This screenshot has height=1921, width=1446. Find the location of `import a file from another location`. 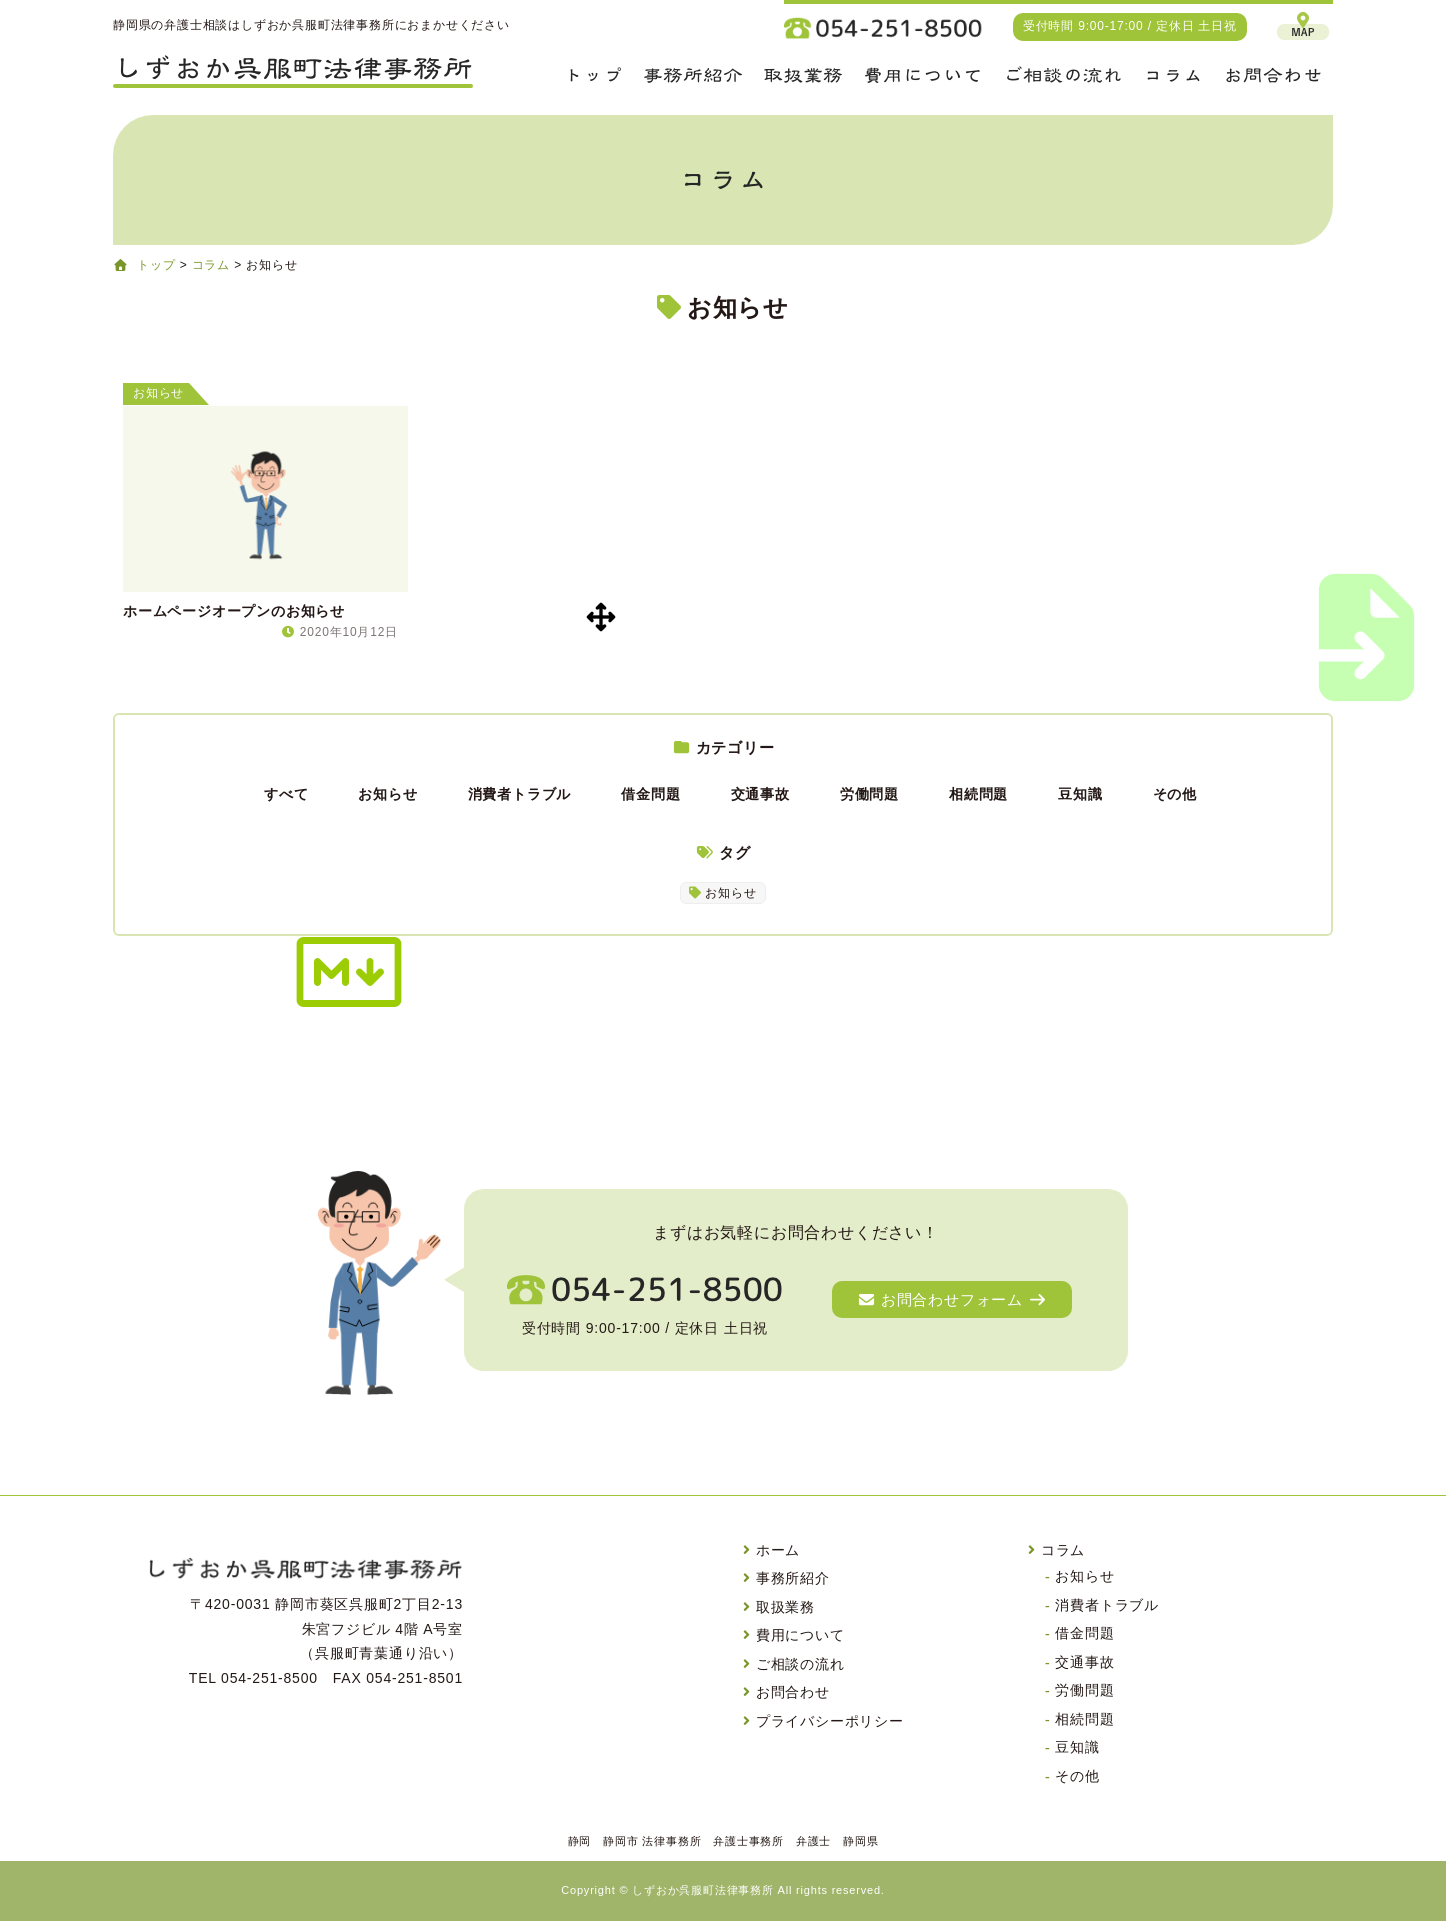

import a file from another location is located at coordinates (1366, 637).